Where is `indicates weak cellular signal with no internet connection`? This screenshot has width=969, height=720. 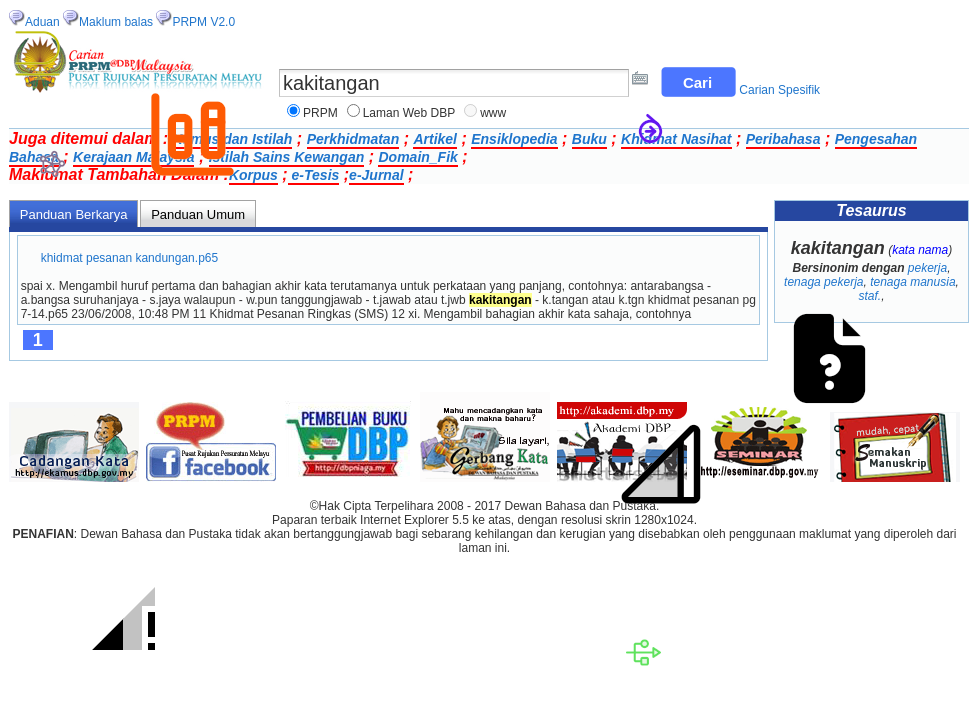 indicates weak cellular signal with no internet connection is located at coordinates (123, 618).